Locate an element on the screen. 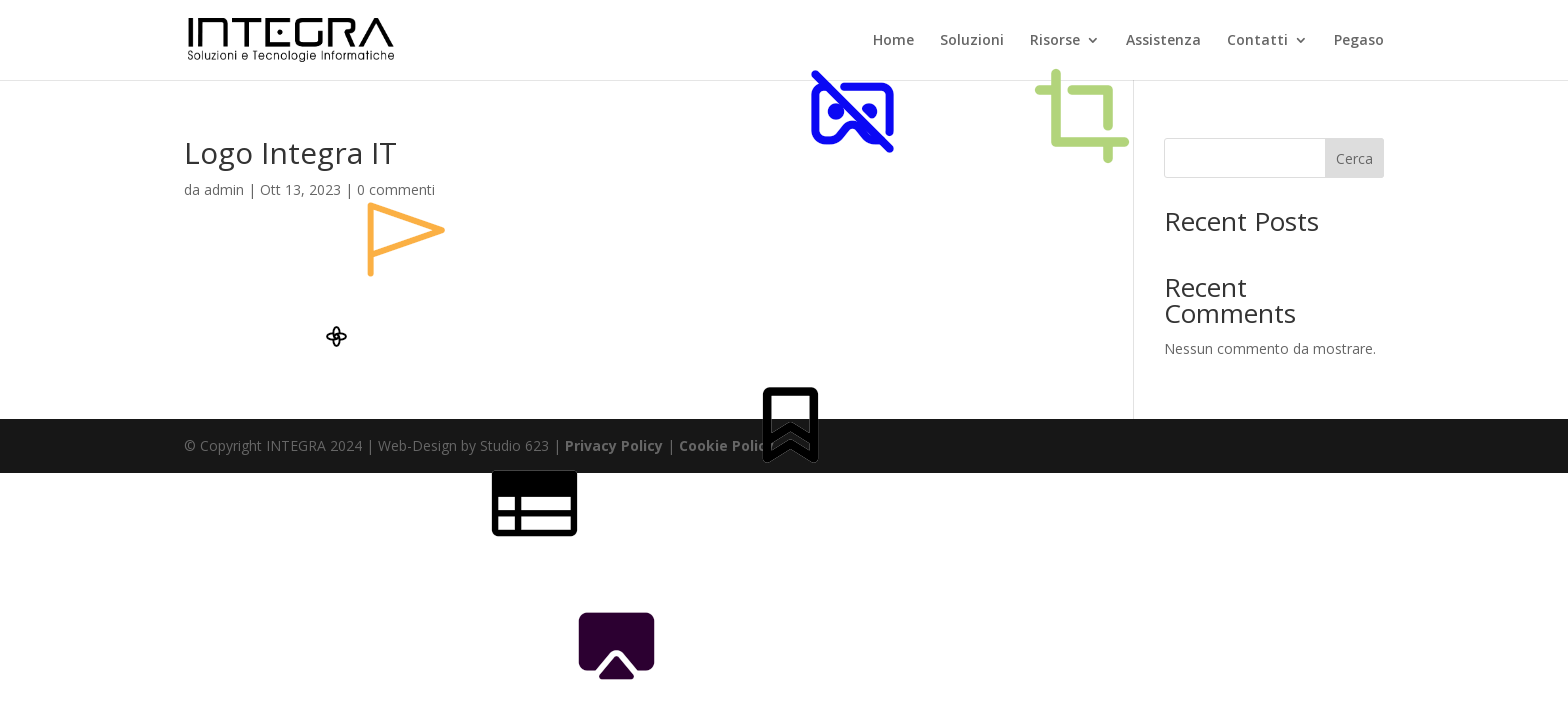  flag or mark an item for follow-up is located at coordinates (398, 239).